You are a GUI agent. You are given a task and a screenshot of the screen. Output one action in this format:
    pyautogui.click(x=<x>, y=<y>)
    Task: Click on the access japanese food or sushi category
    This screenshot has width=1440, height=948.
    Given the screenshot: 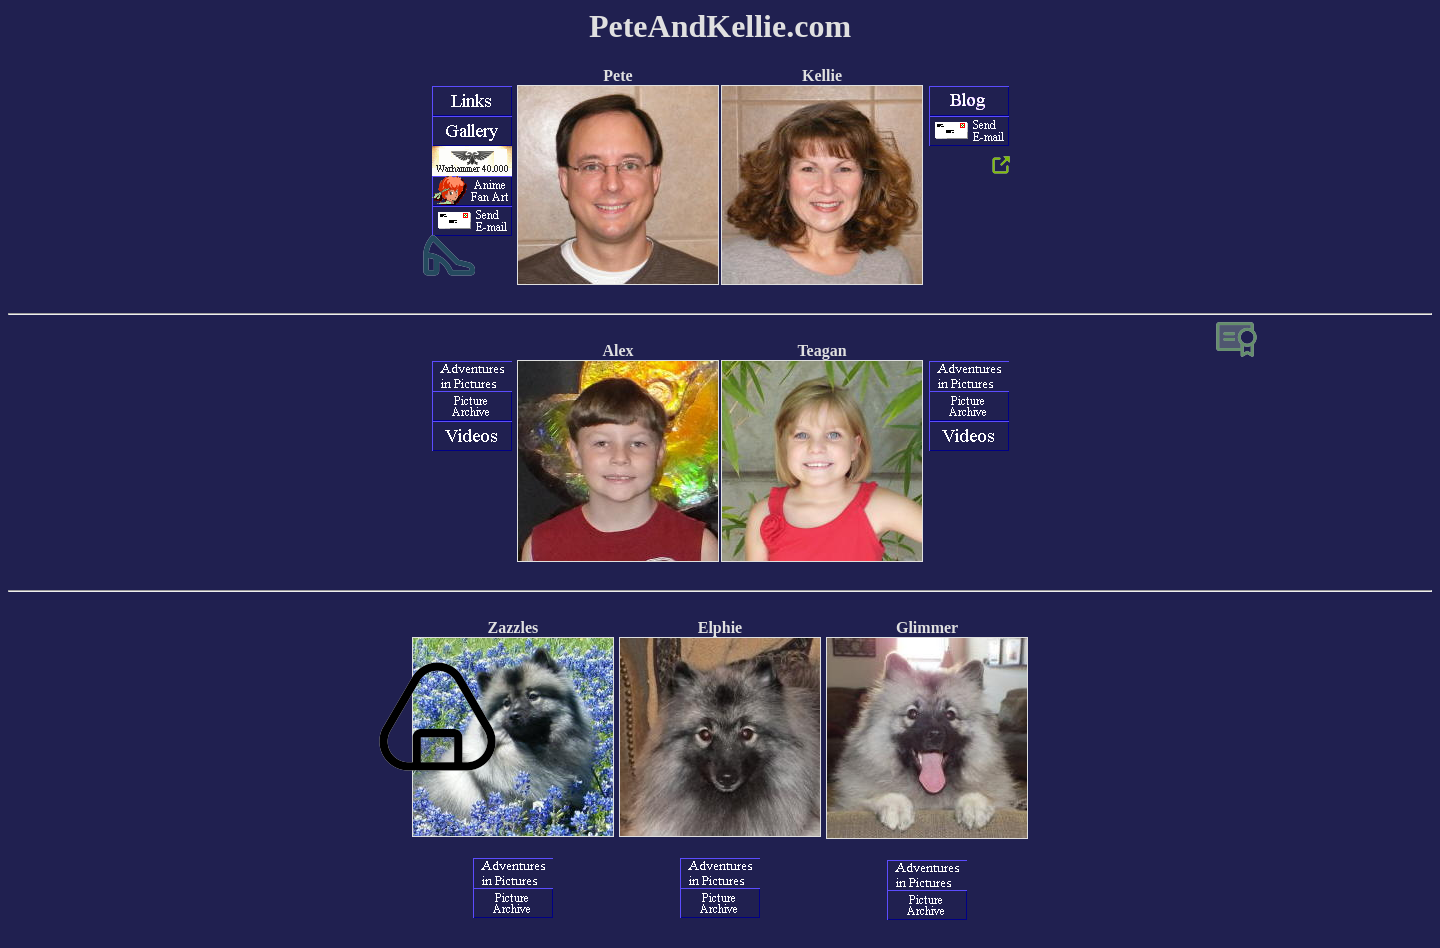 What is the action you would take?
    pyautogui.click(x=437, y=716)
    